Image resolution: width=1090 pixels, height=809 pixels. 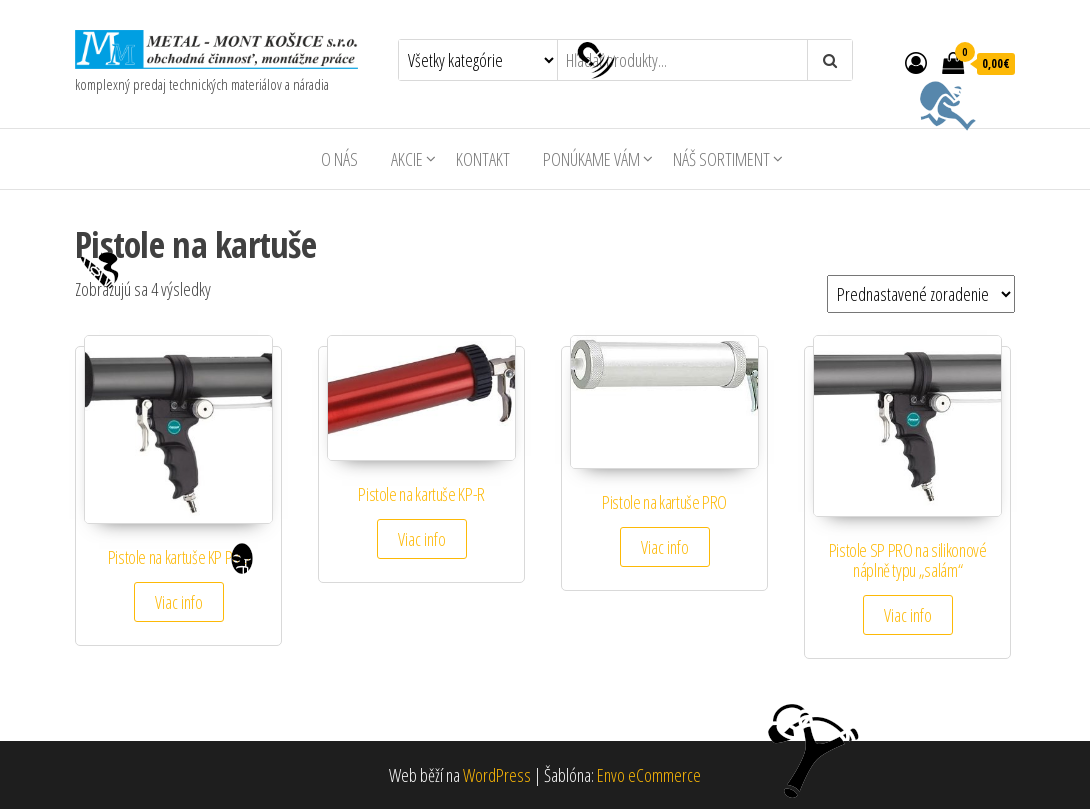 What do you see at coordinates (99, 270) in the screenshot?
I see `indicates smoking area or smoking permitted` at bounding box center [99, 270].